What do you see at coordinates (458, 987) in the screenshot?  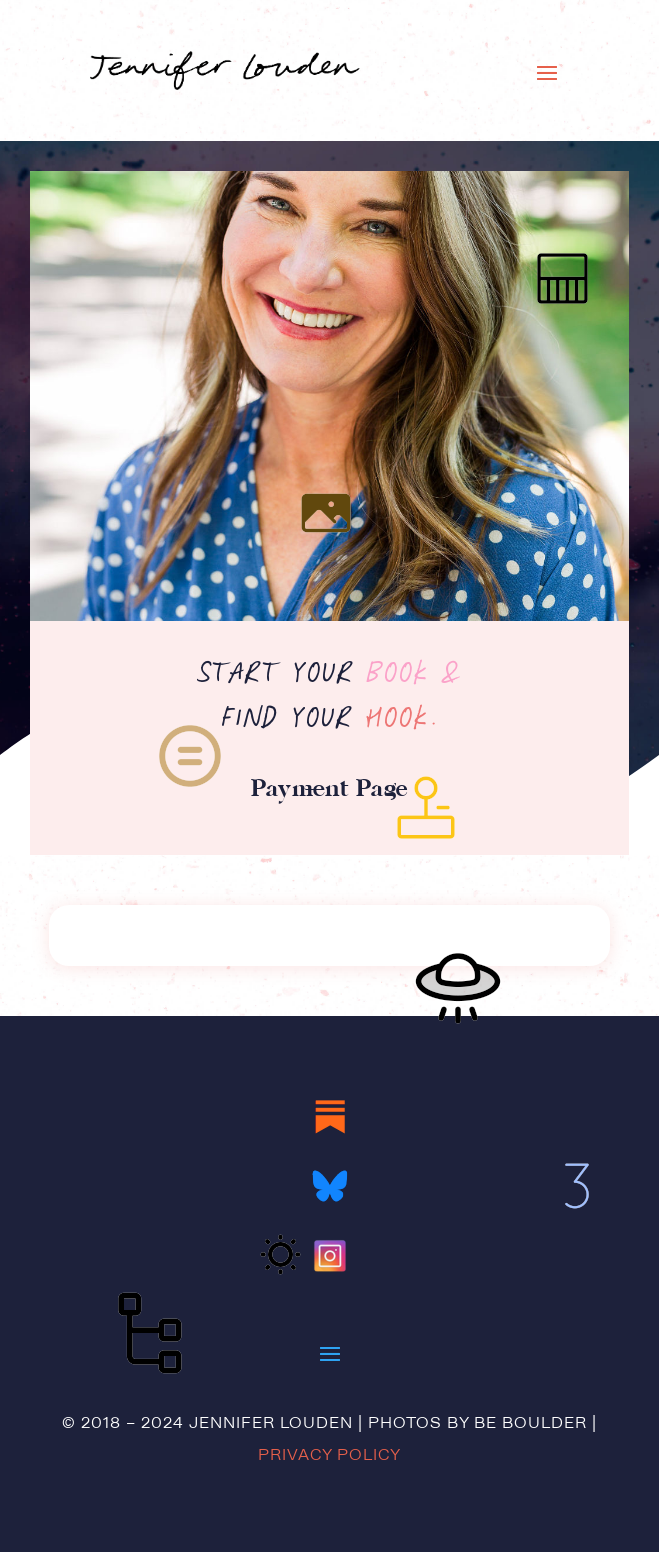 I see `access sci-fi or space-themed content` at bounding box center [458, 987].